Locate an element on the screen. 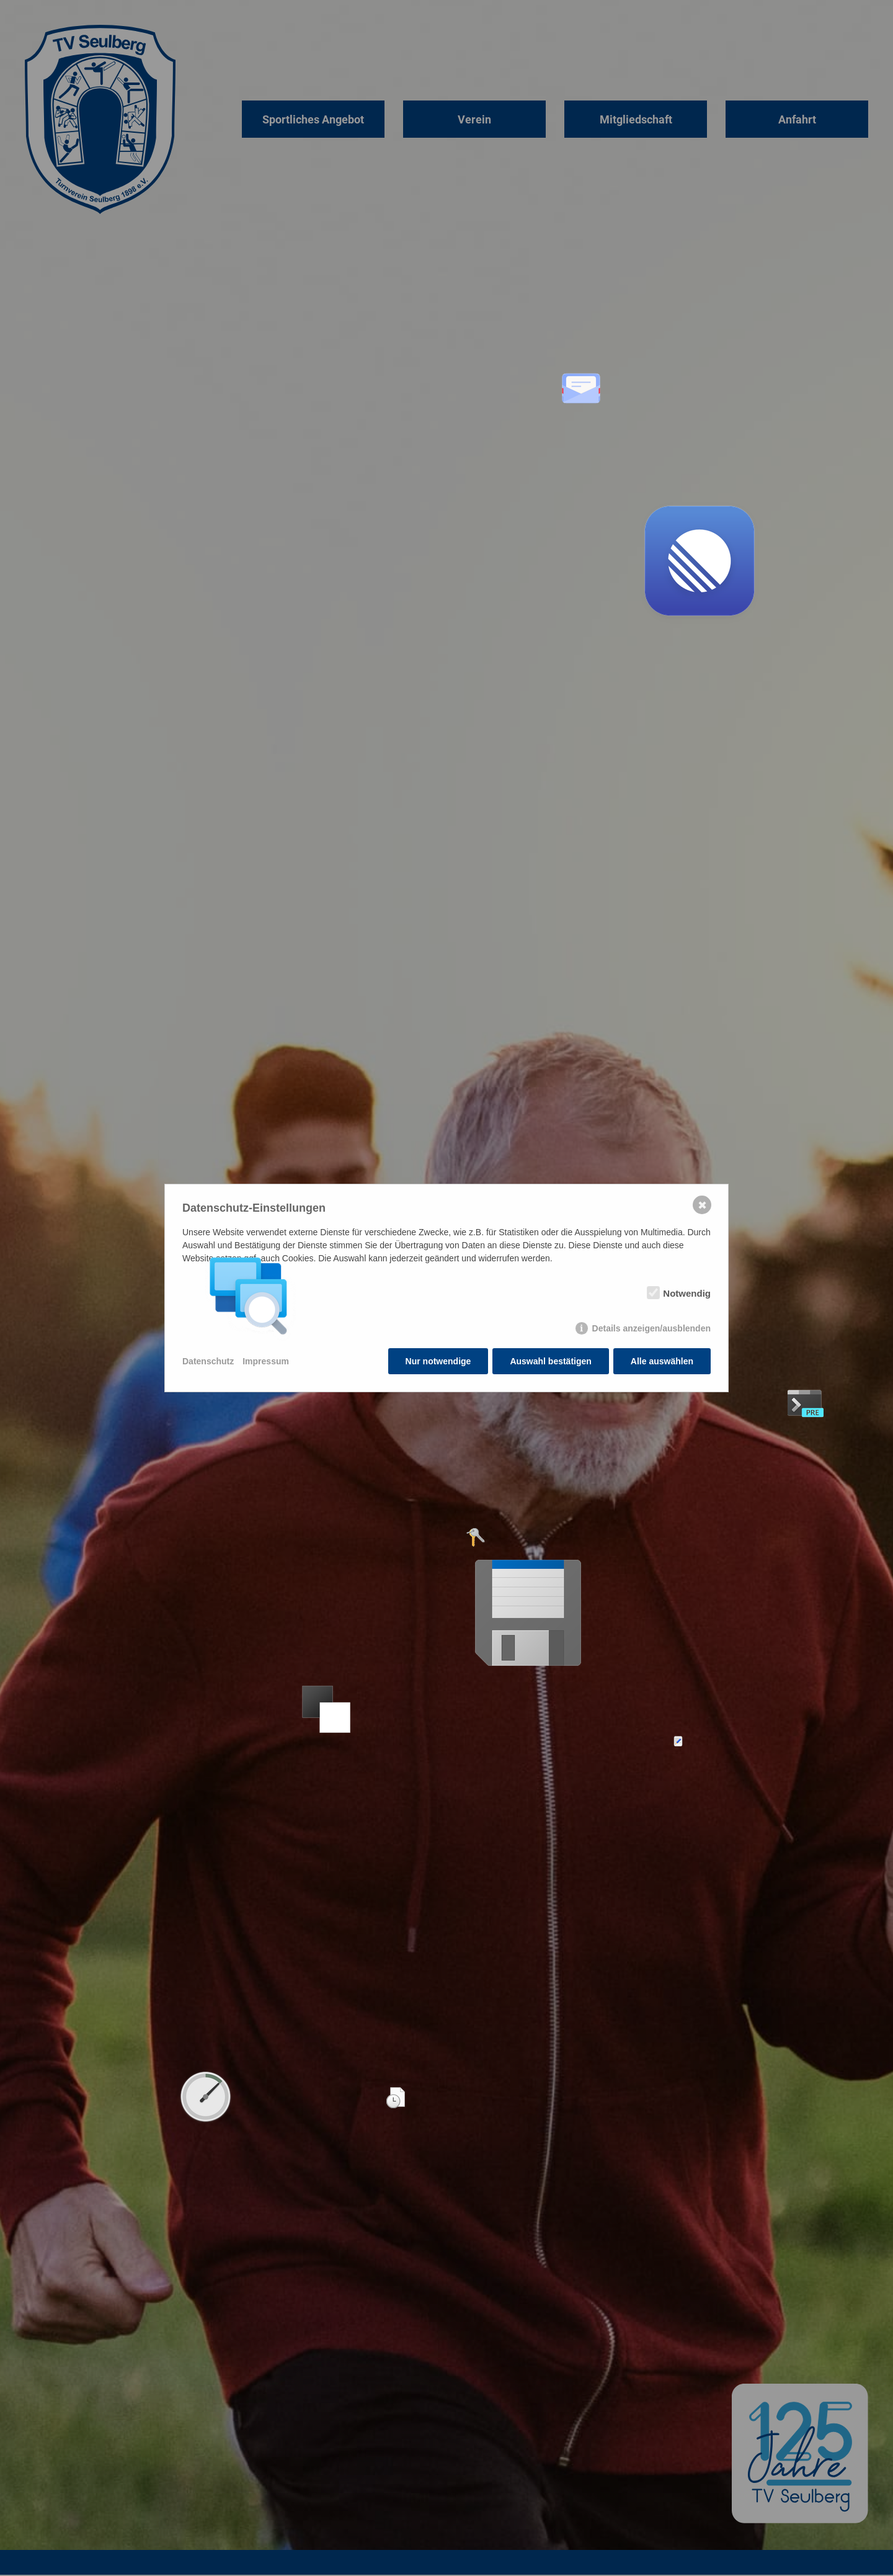  access security credentials or passwords is located at coordinates (476, 1537).